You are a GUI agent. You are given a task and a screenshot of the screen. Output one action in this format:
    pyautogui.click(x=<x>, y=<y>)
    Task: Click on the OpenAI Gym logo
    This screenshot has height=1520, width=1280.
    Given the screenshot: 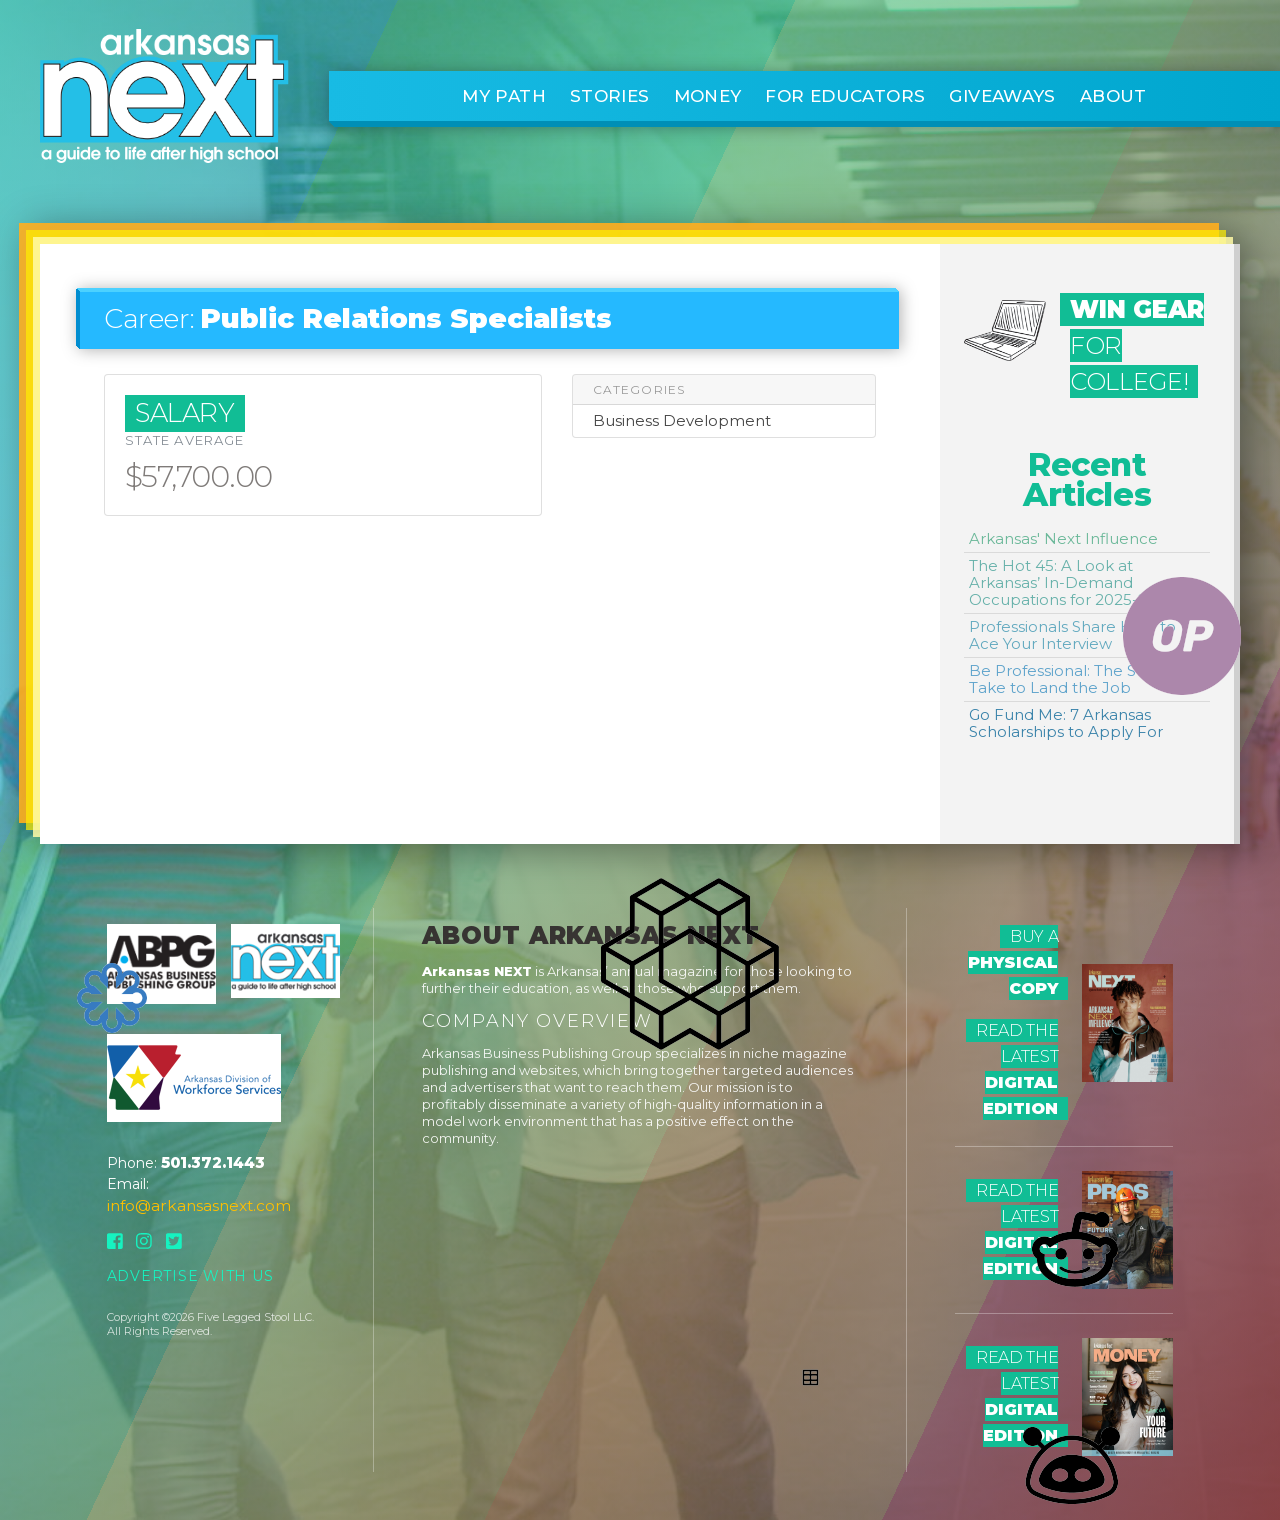 What is the action you would take?
    pyautogui.click(x=690, y=964)
    